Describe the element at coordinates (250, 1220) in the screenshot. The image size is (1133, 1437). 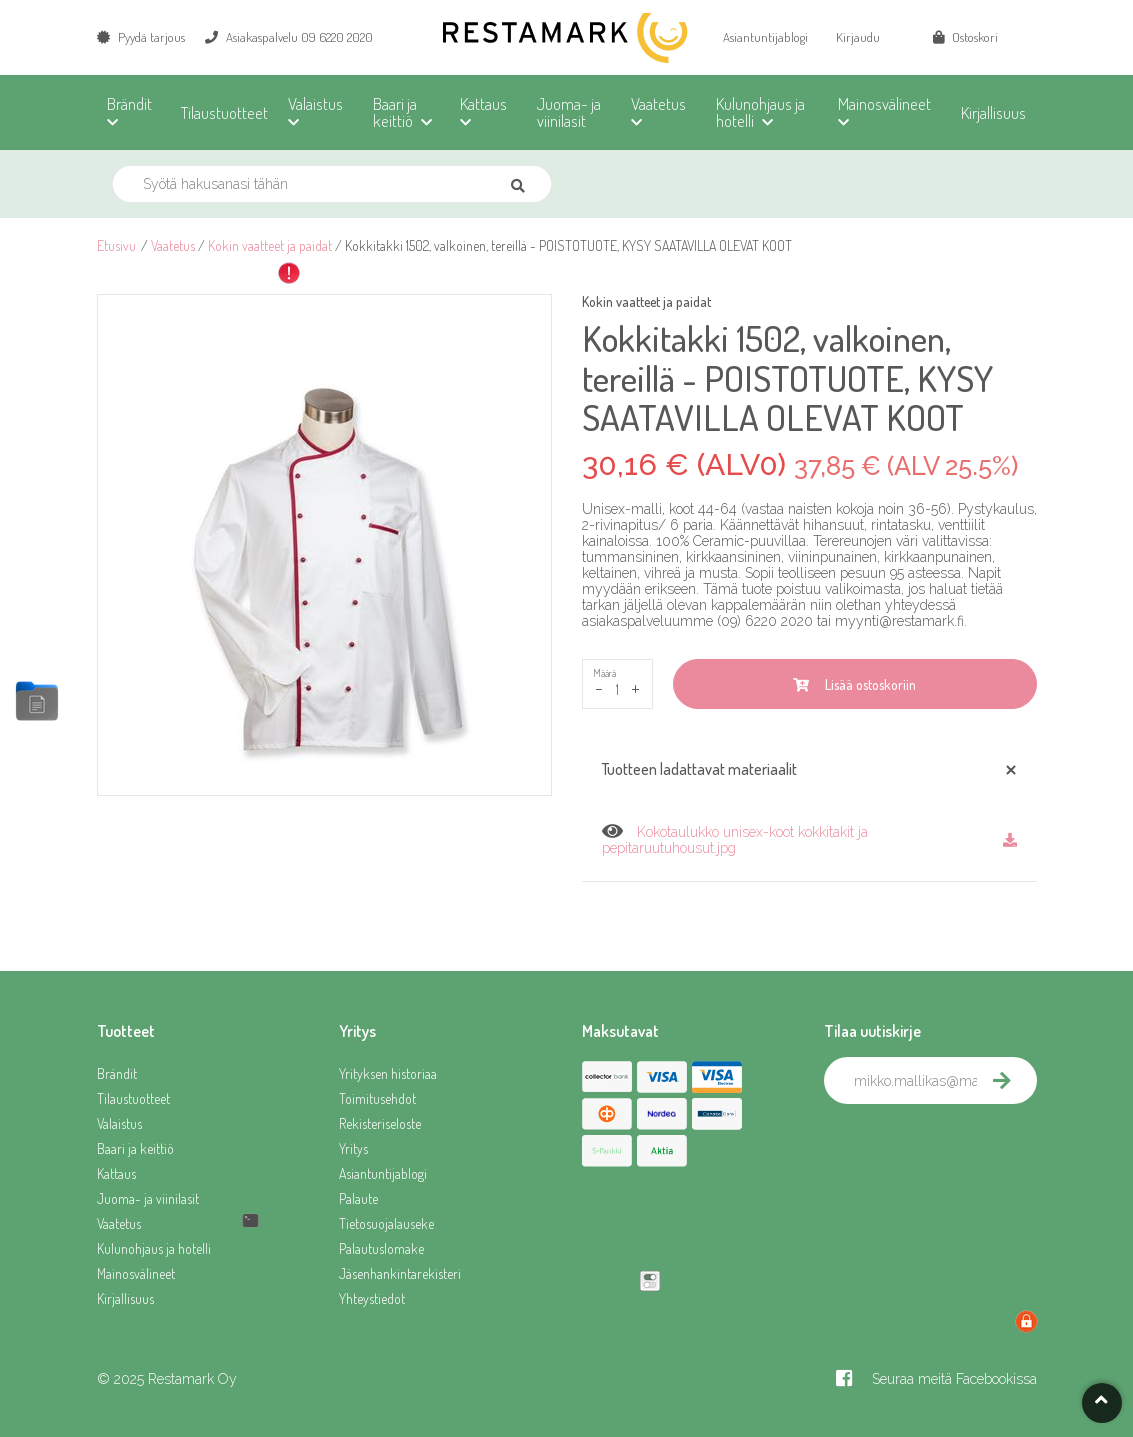
I see `open the terminal application` at that location.